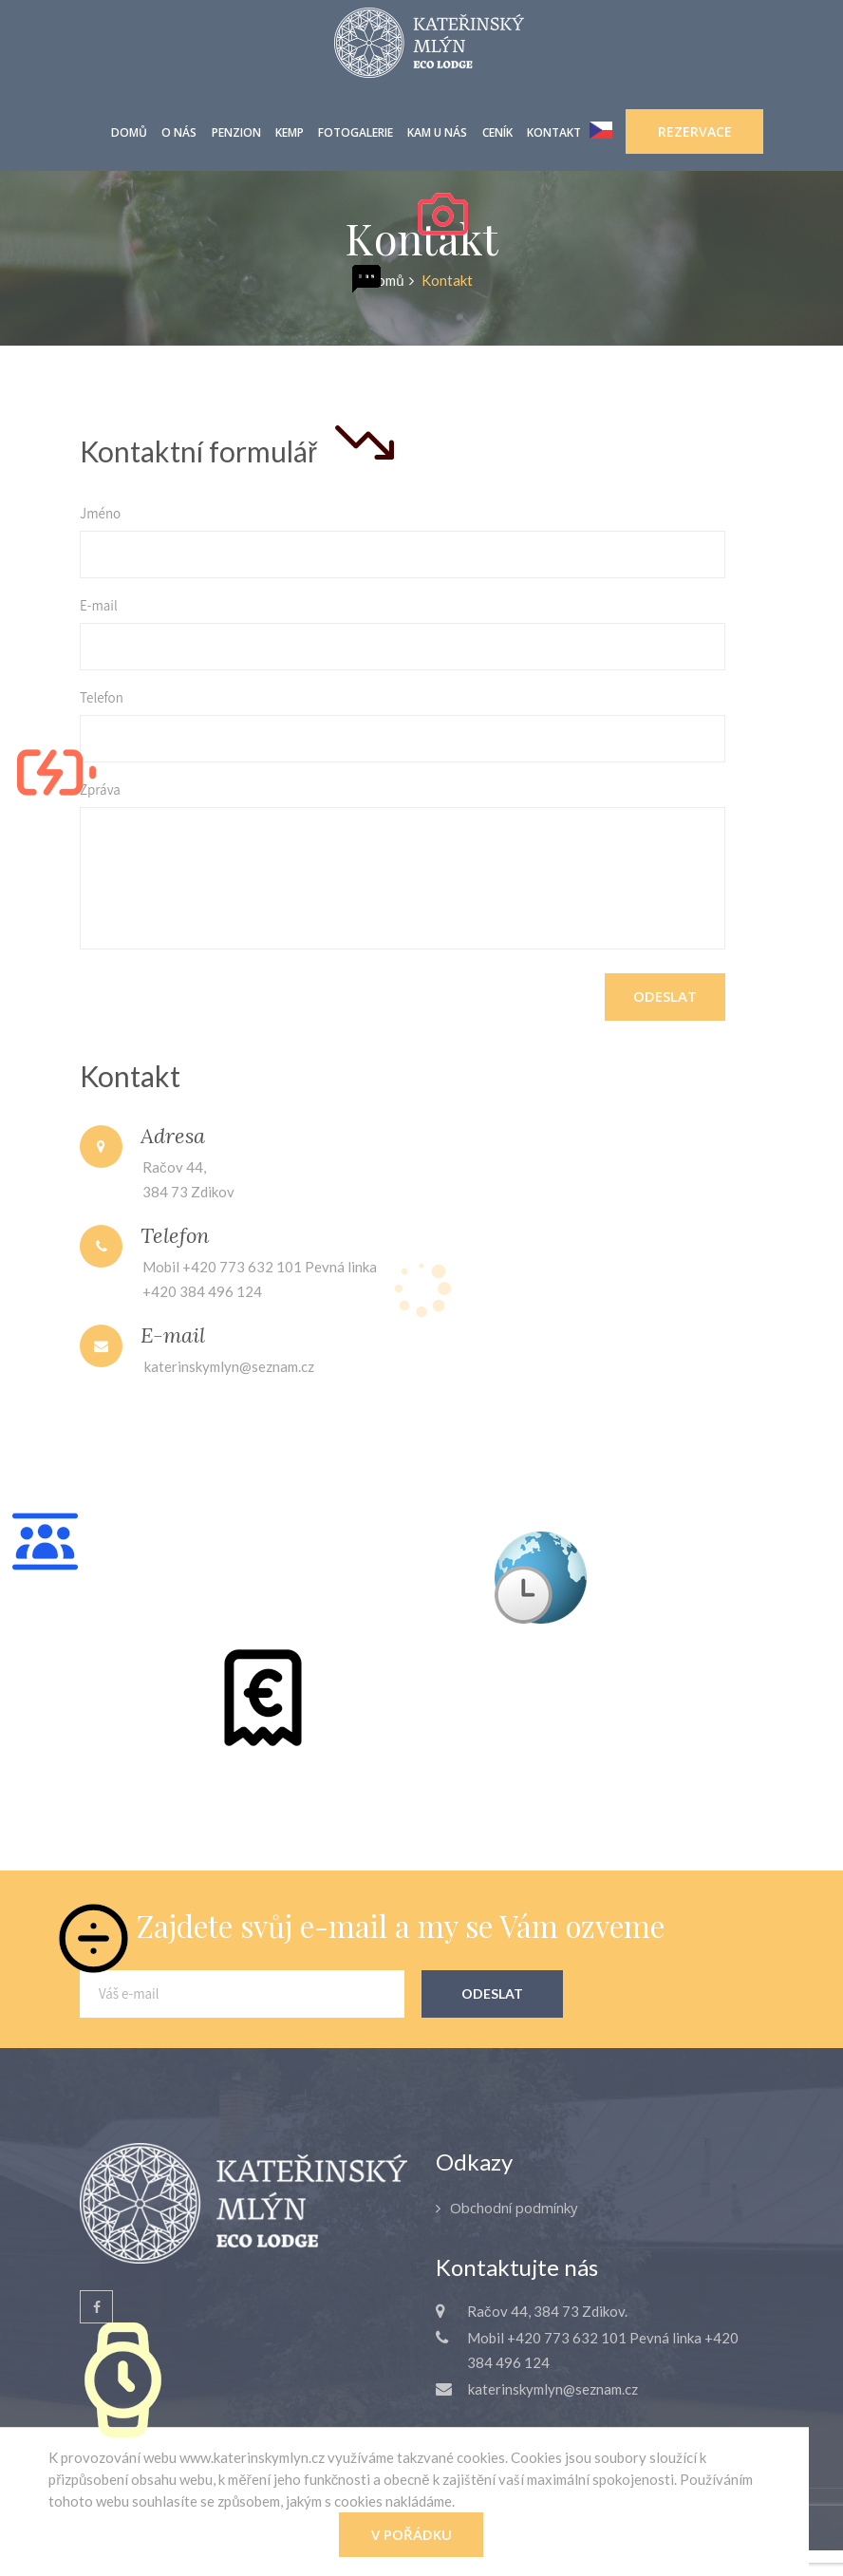 This screenshot has height=2576, width=843. Describe the element at coordinates (45, 1540) in the screenshot. I see `view team members or user directory` at that location.